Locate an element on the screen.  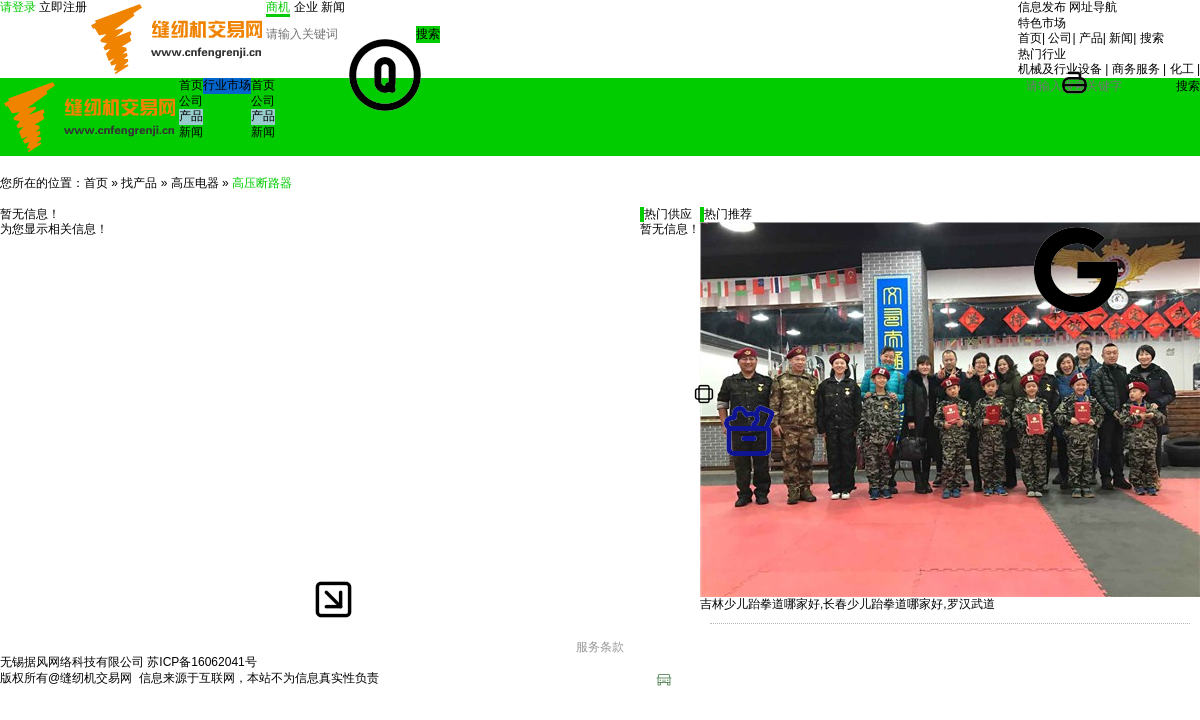
access tools and utilities is located at coordinates (749, 431).